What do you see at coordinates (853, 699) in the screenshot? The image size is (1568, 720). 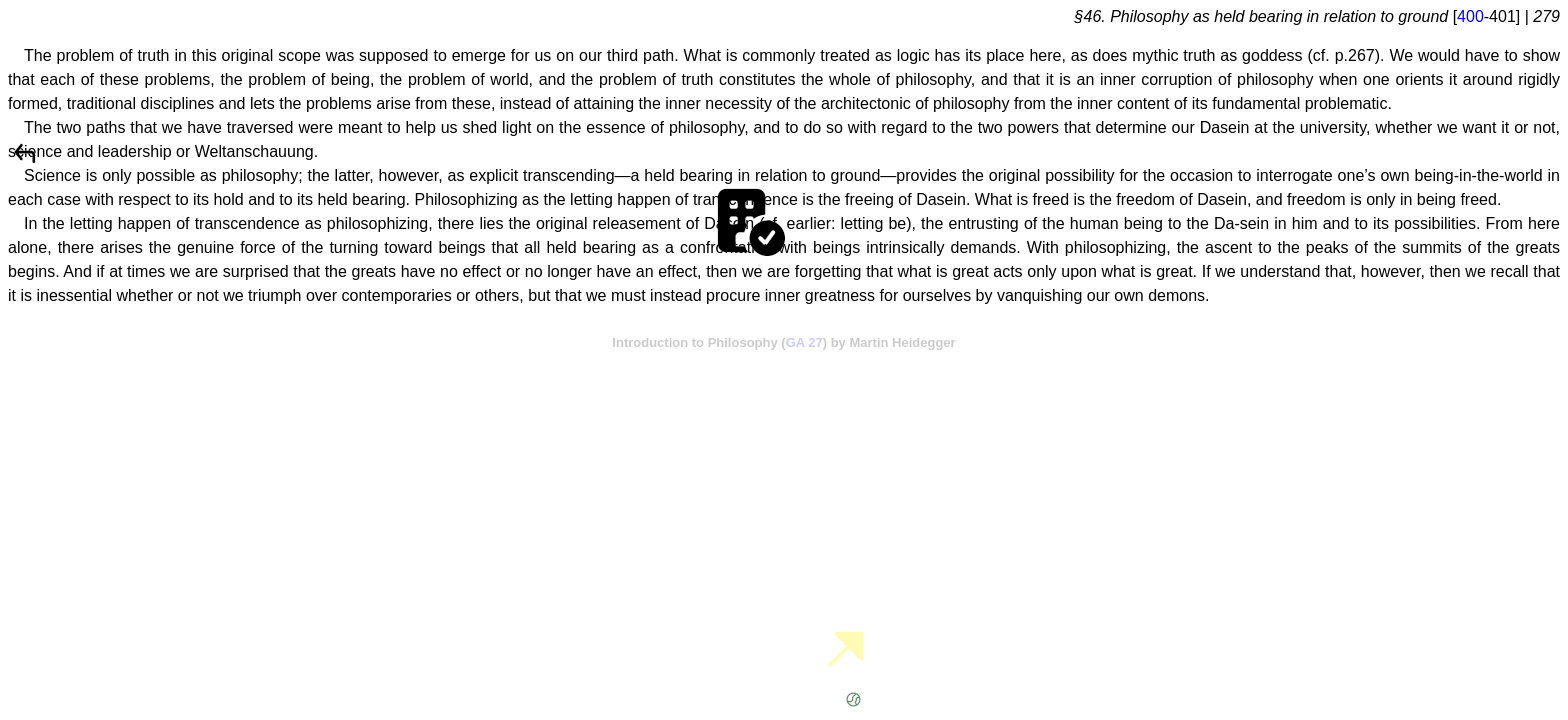 I see `switch to global or worldwide view` at bounding box center [853, 699].